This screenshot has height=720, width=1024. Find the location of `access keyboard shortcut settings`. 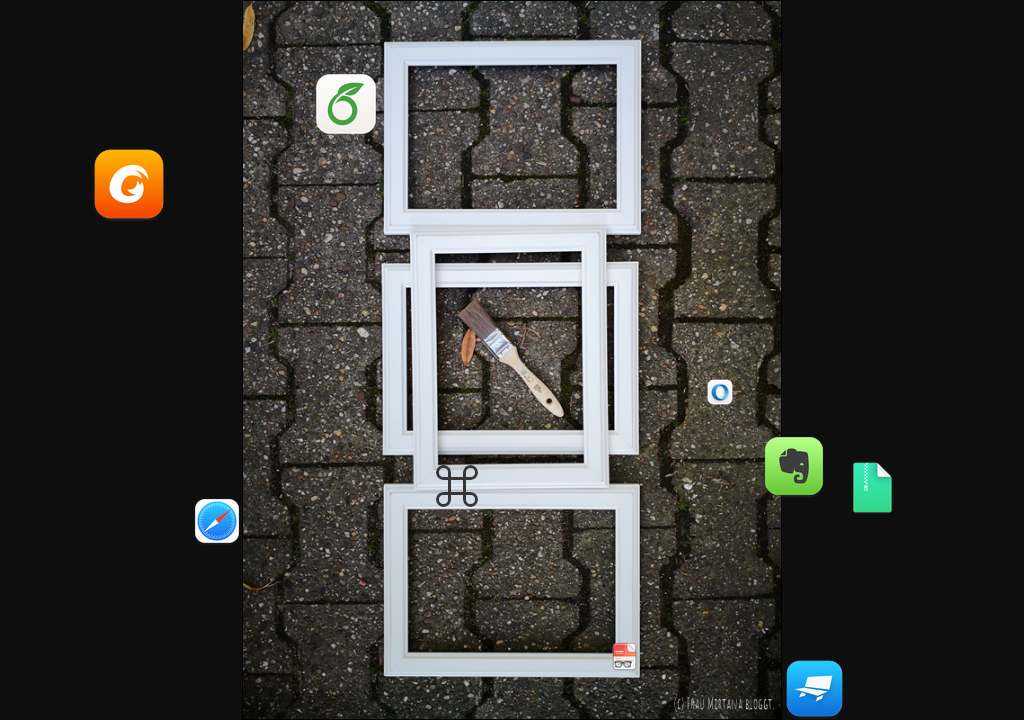

access keyboard shortcut settings is located at coordinates (457, 486).